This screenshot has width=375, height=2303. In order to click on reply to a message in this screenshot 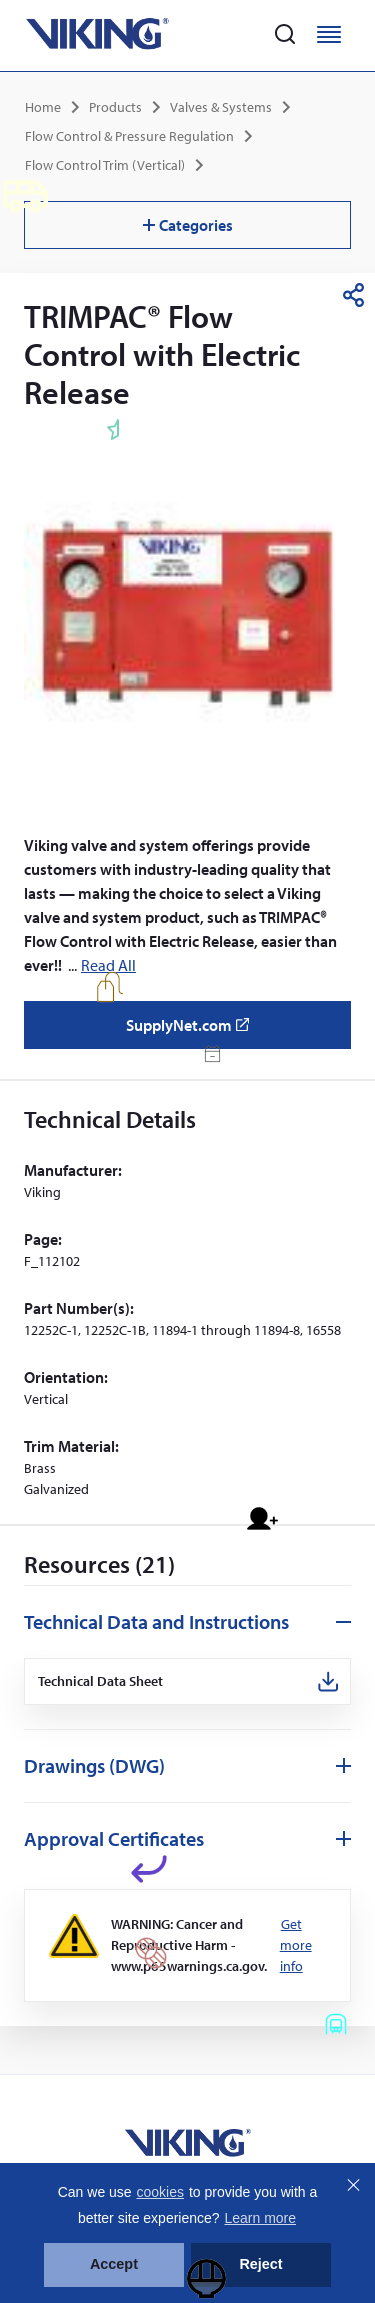, I will do `click(149, 1869)`.